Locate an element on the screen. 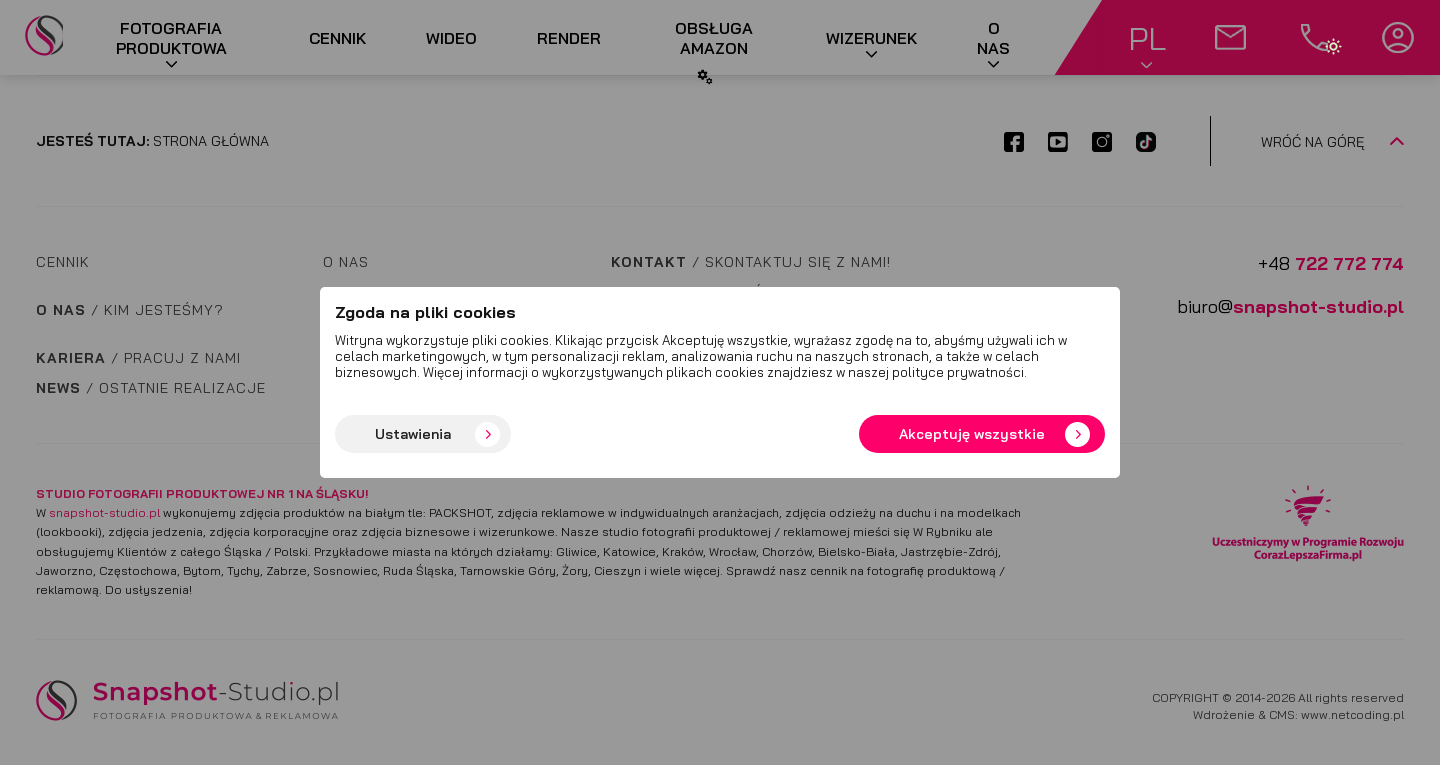  access settings or configuration options is located at coordinates (705, 77).